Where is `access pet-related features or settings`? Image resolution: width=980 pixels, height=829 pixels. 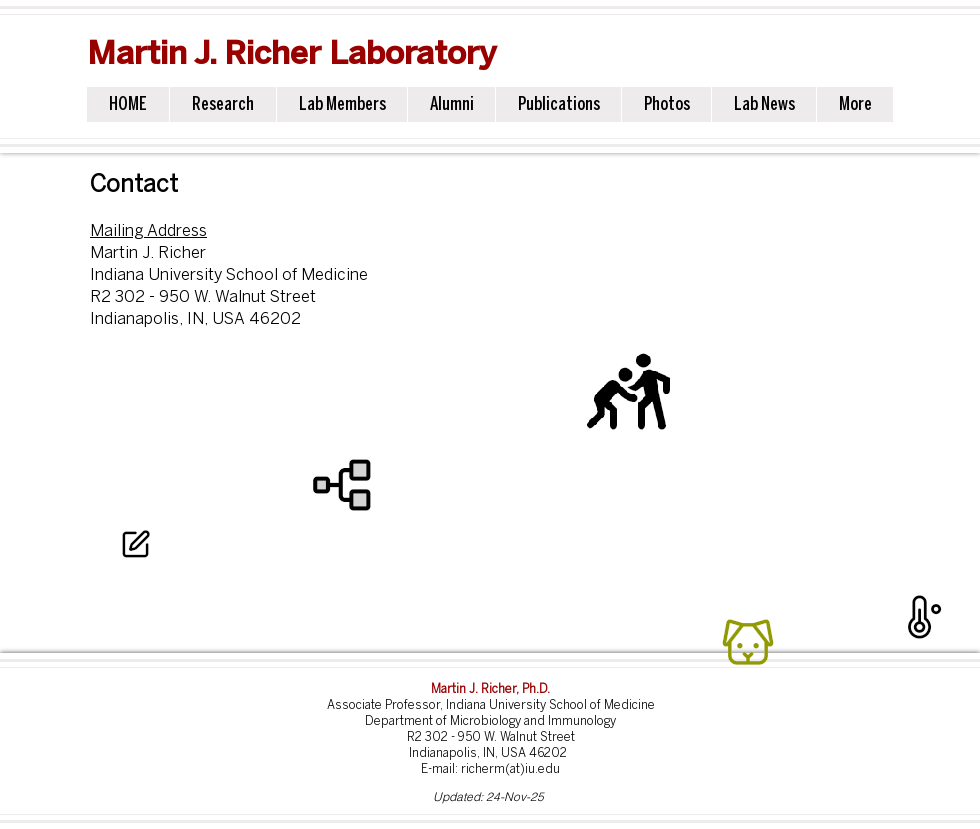
access pet-related features or settings is located at coordinates (748, 643).